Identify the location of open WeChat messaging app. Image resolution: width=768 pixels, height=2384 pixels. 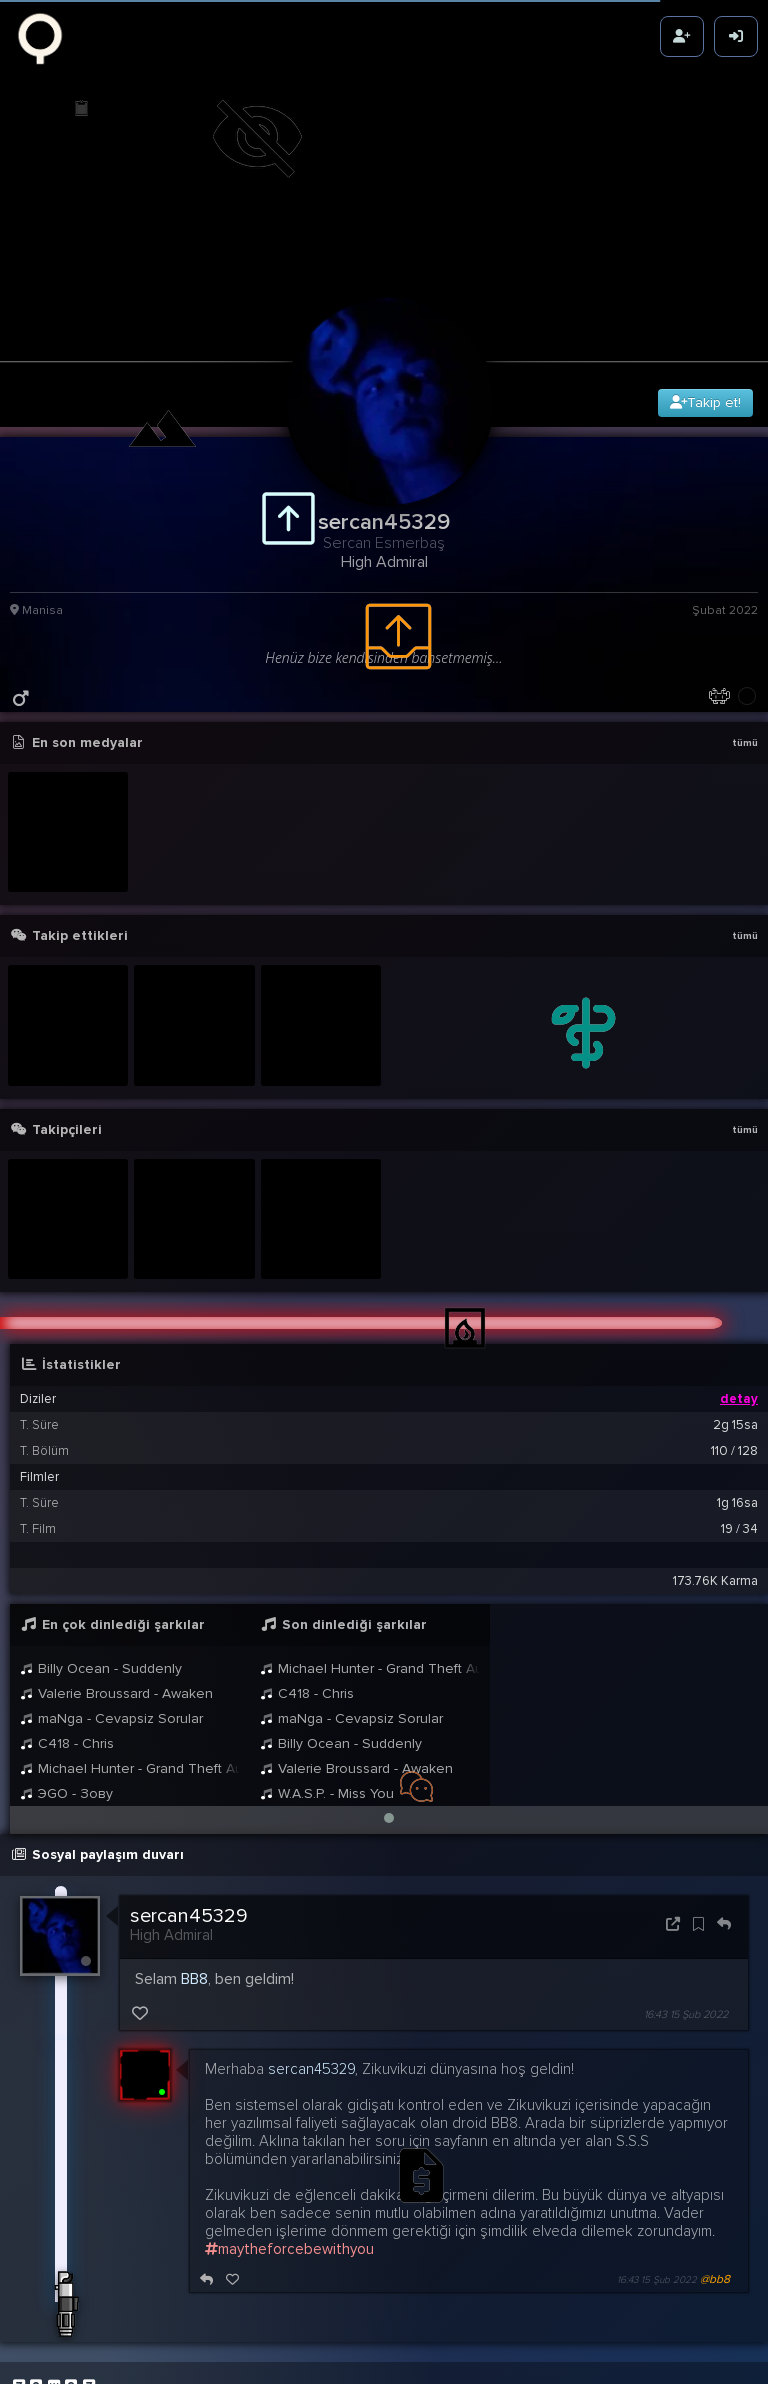
(416, 1786).